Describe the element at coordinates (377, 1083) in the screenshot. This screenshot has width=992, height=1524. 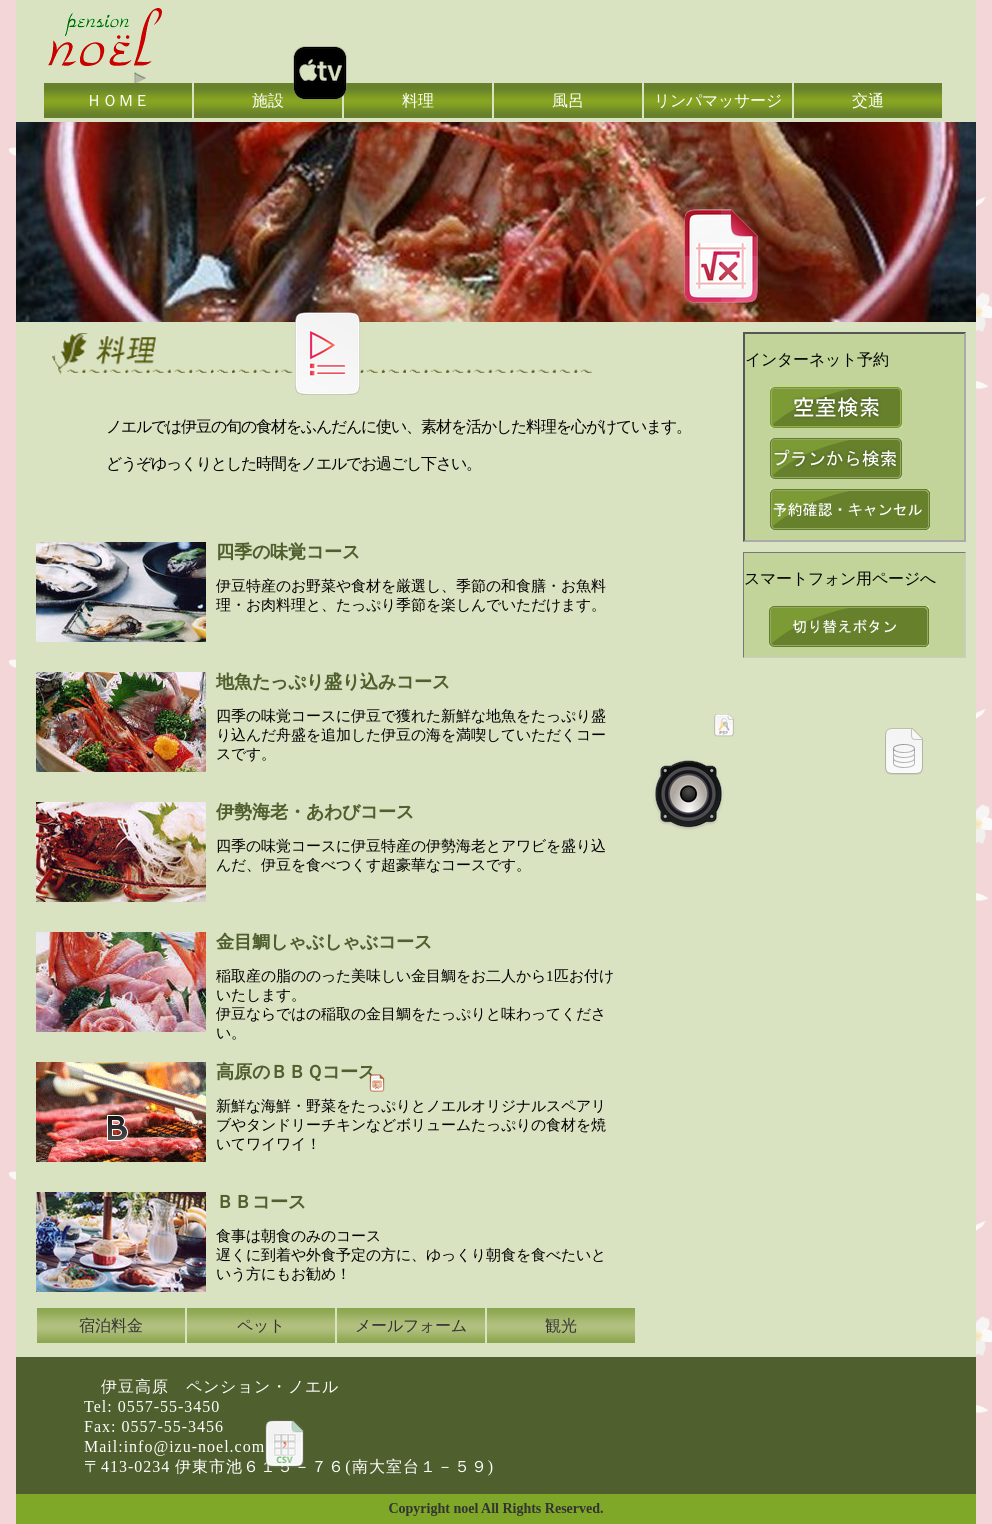
I see `libreoffice impress presentation file` at that location.